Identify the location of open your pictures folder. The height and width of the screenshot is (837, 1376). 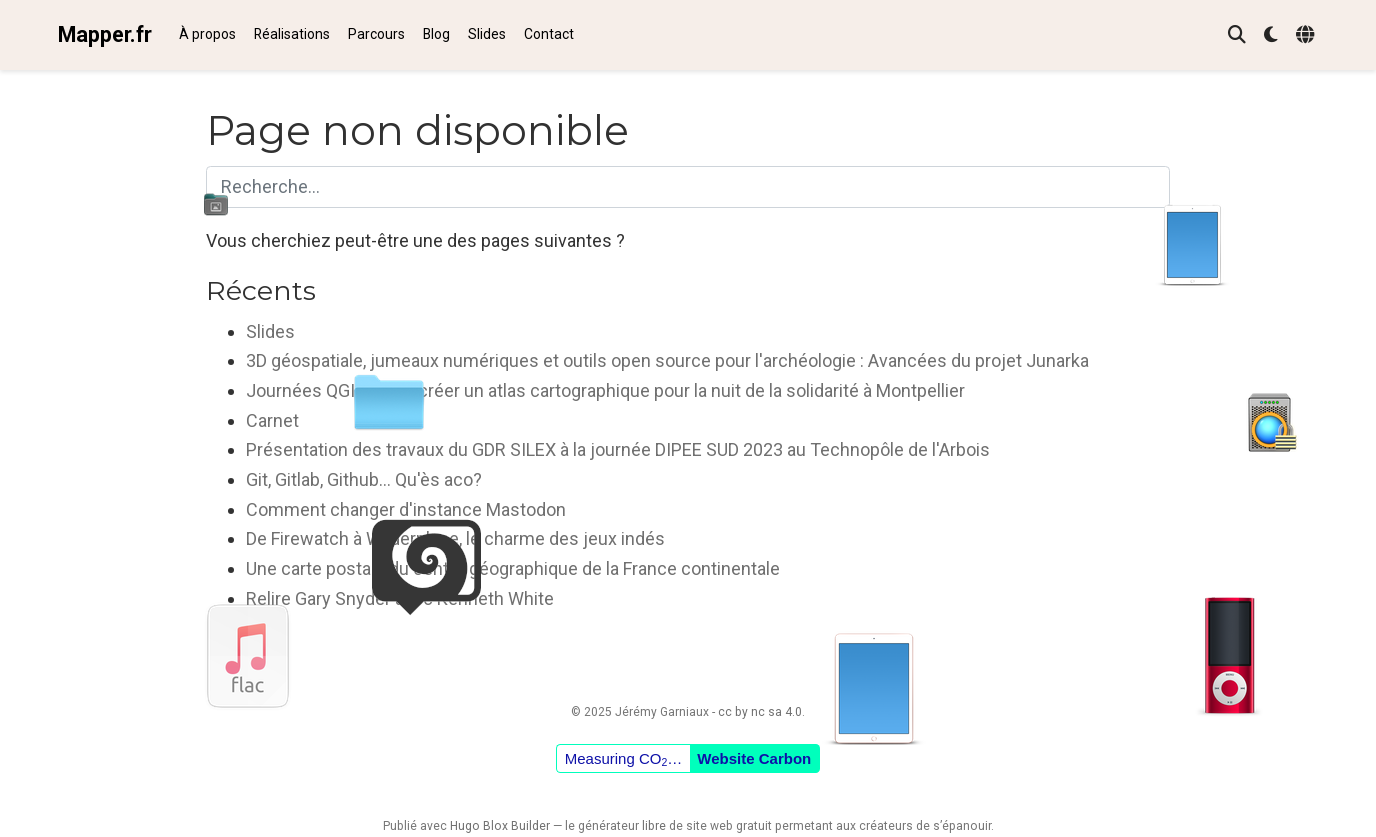
(216, 204).